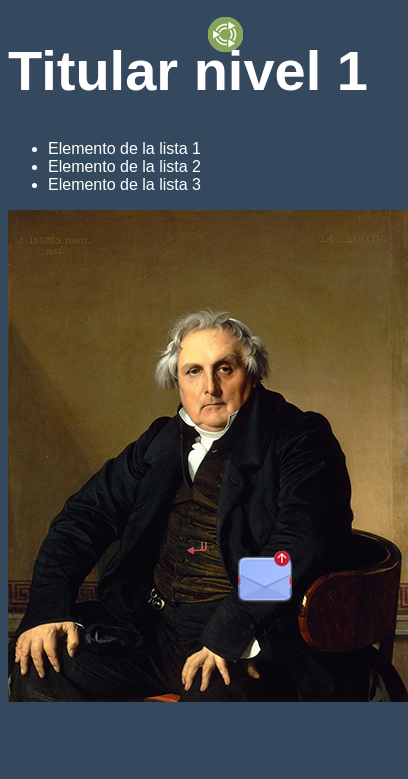 The width and height of the screenshot is (408, 779). I want to click on reply to all recipients of an email, so click(196, 546).